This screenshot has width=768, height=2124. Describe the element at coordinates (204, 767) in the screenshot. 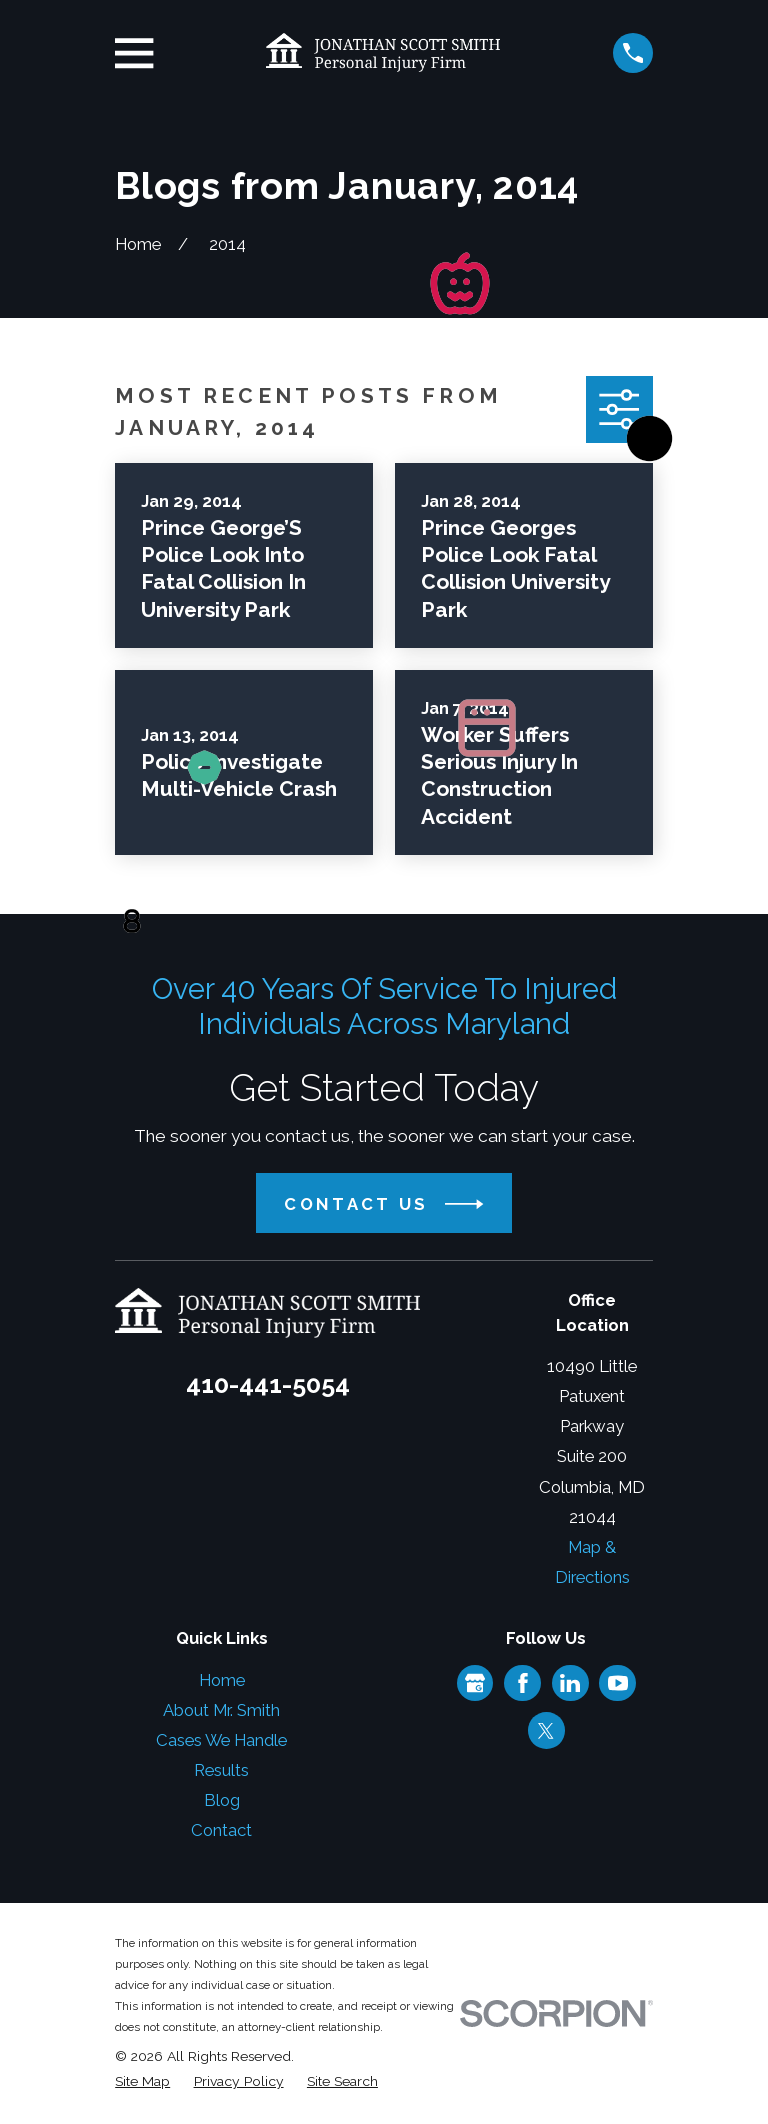

I see `remove or delete an item` at that location.